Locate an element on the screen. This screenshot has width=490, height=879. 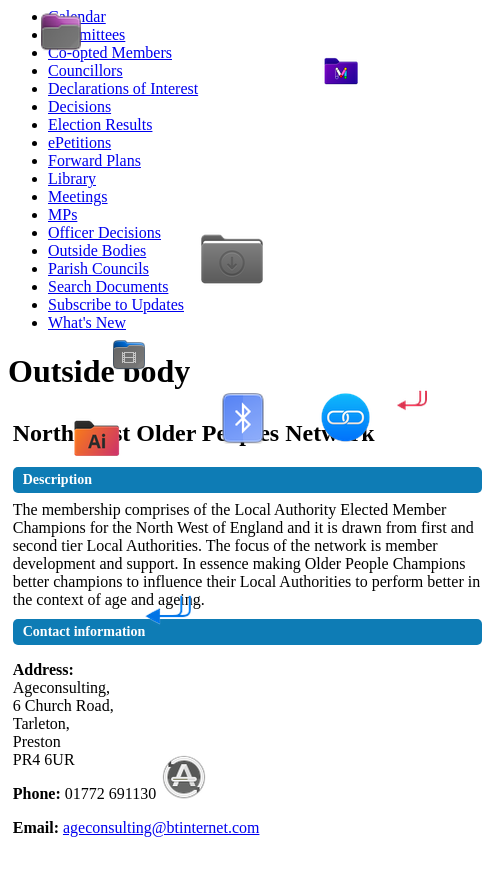
open wondershare mockitt project files is located at coordinates (341, 72).